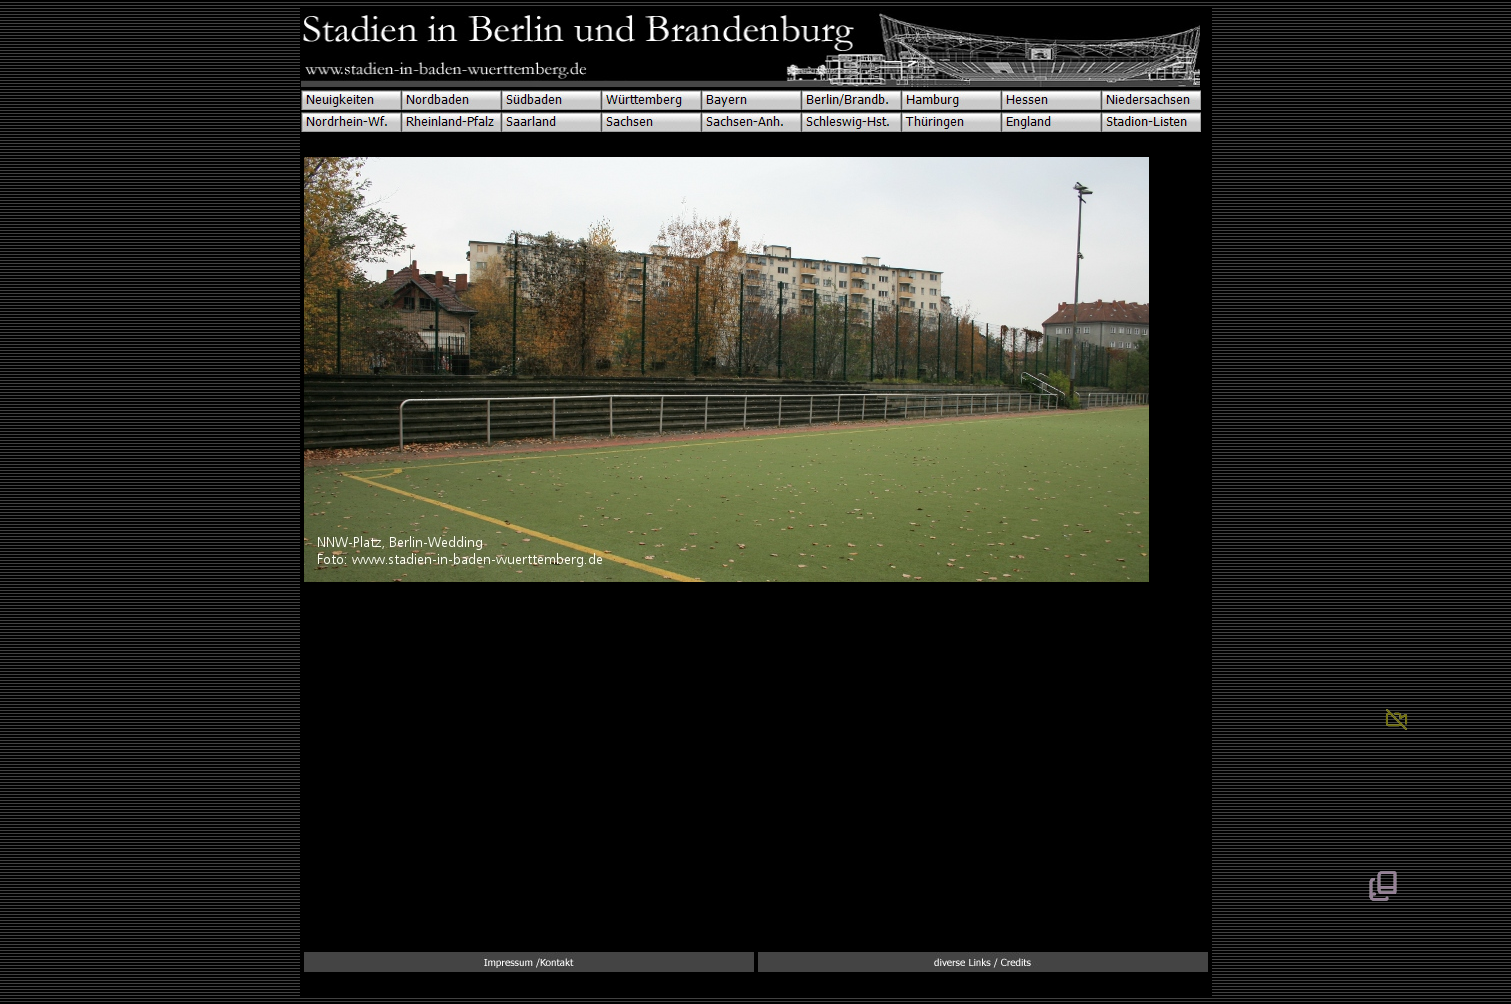 The width and height of the screenshot is (1511, 1004). Describe the element at coordinates (1396, 719) in the screenshot. I see `turn off camera or disable video` at that location.